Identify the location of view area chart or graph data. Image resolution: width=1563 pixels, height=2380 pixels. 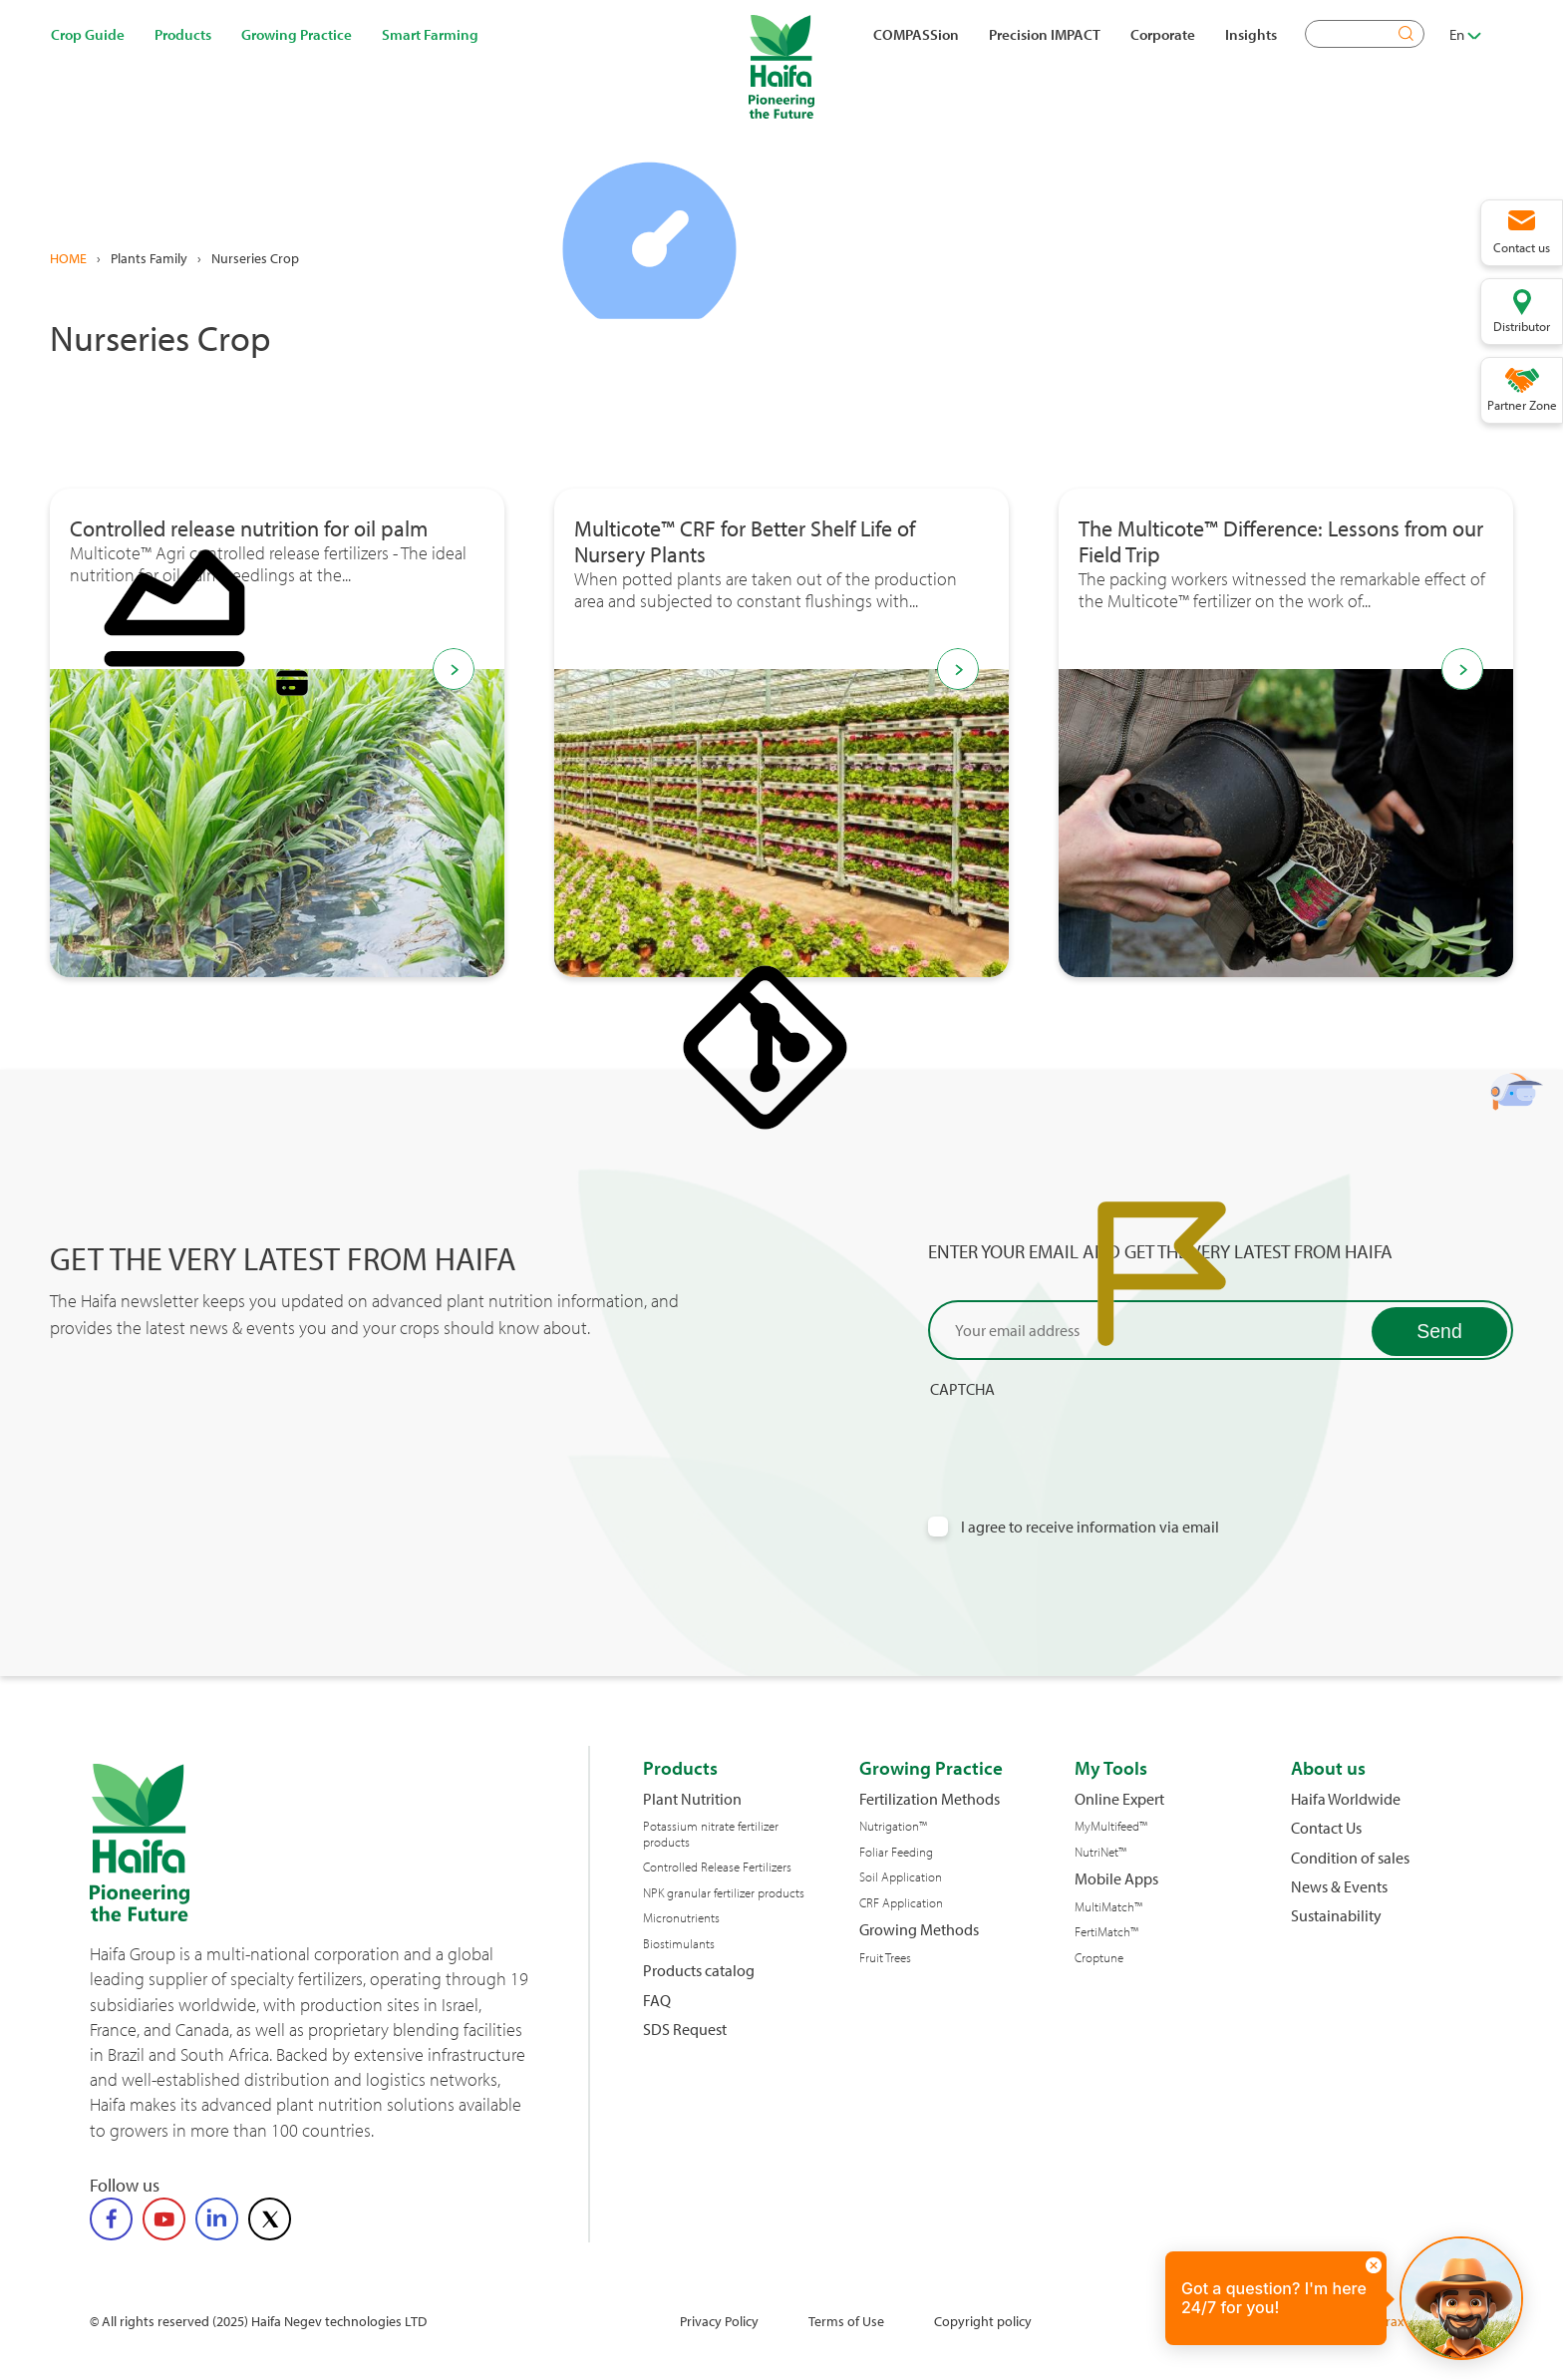
(174, 604).